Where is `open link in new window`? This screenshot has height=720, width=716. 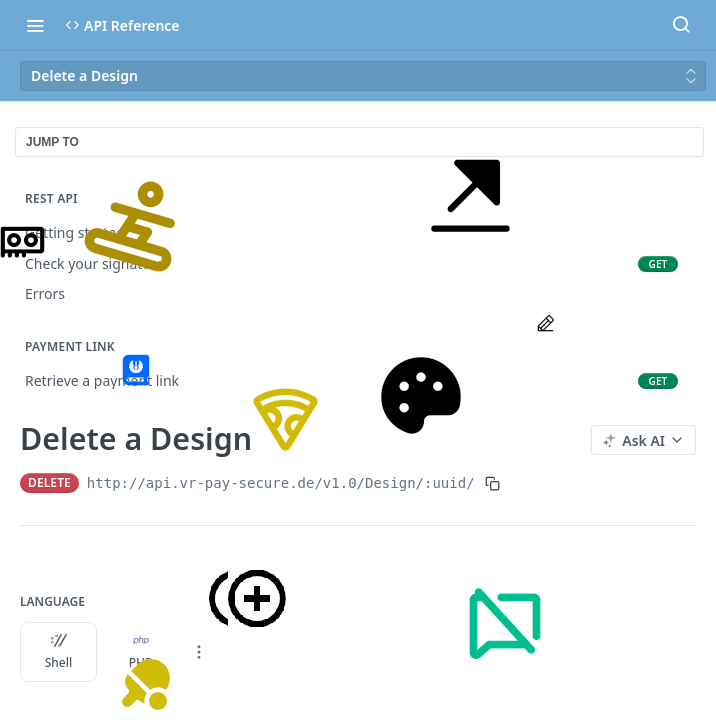 open link in new window is located at coordinates (470, 192).